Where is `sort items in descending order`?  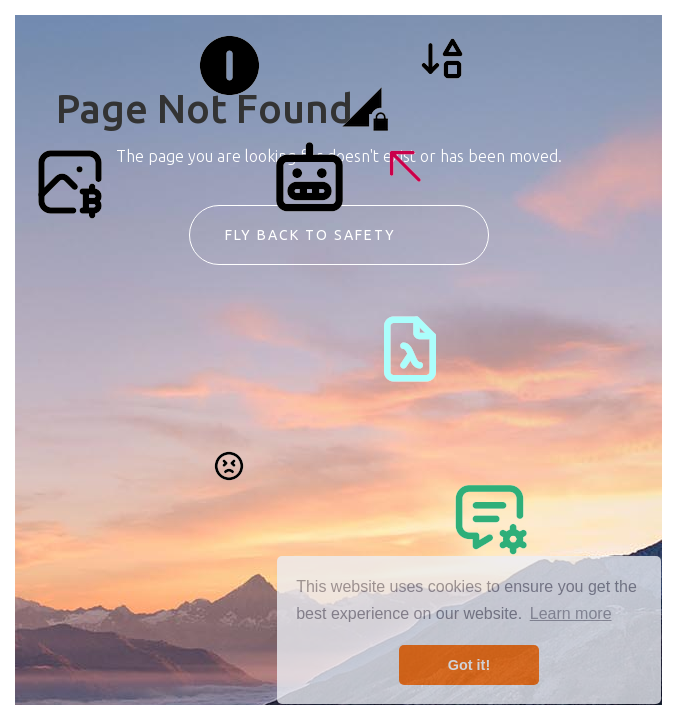
sort items in descending order is located at coordinates (441, 58).